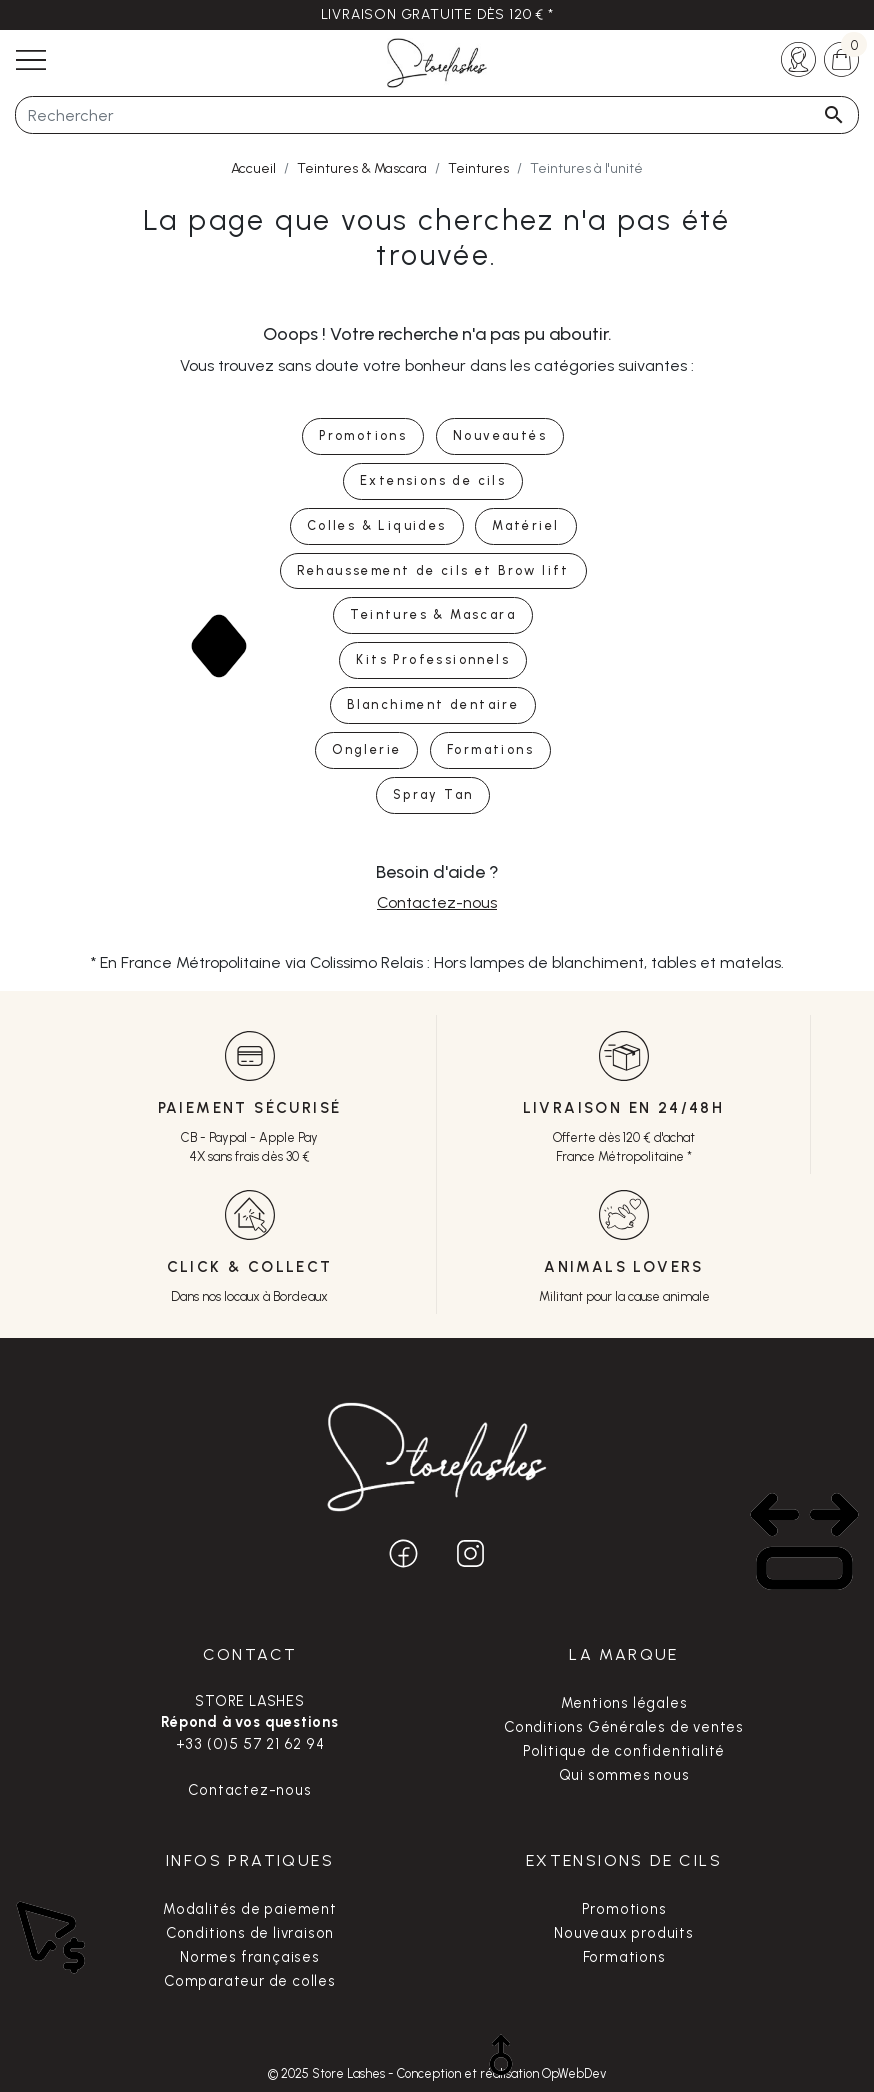  What do you see at coordinates (501, 2055) in the screenshot?
I see `swipe up to continue or dismiss` at bounding box center [501, 2055].